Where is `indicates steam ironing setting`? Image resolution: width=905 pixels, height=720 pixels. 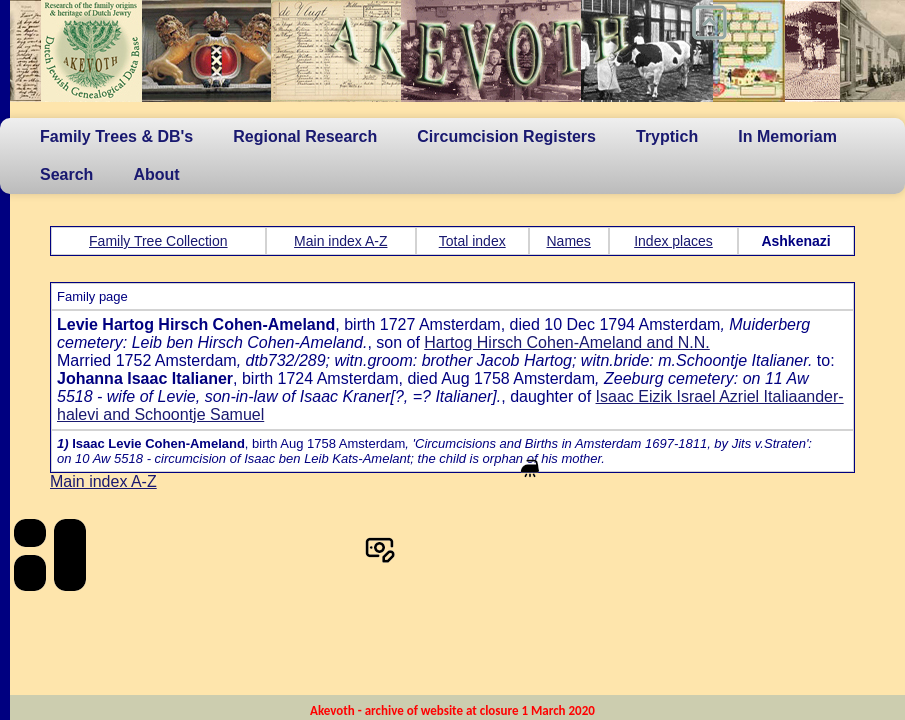 indicates steam ironing setting is located at coordinates (530, 468).